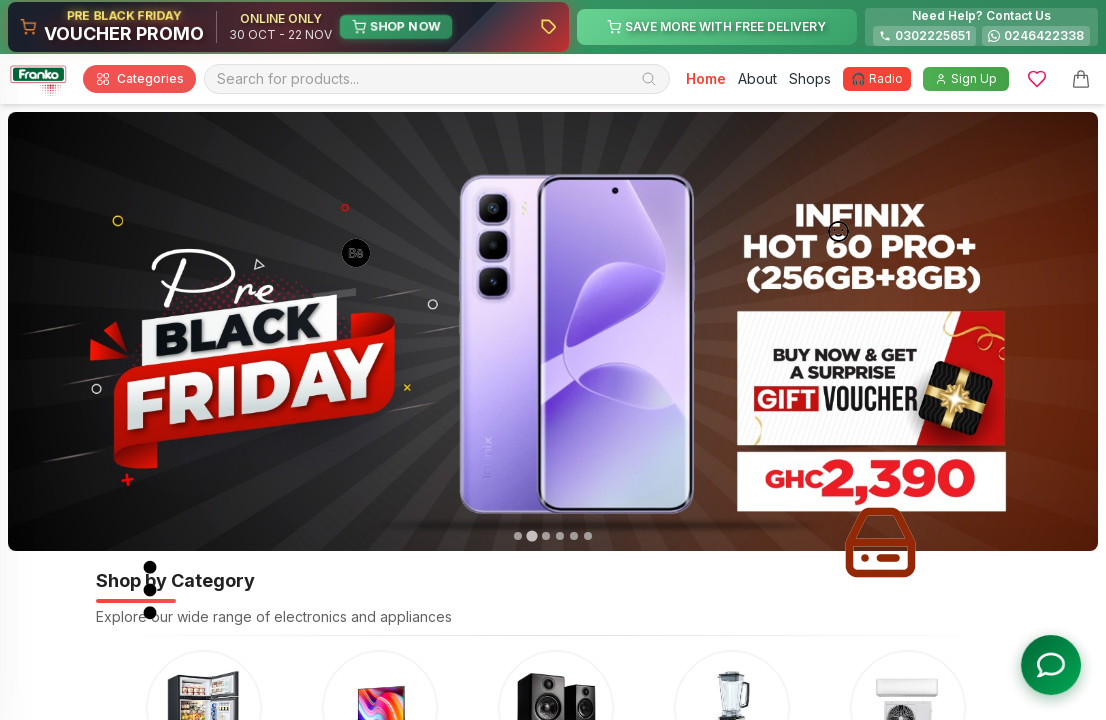 This screenshot has width=1106, height=720. I want to click on add emoji or reaction to content, so click(838, 231).